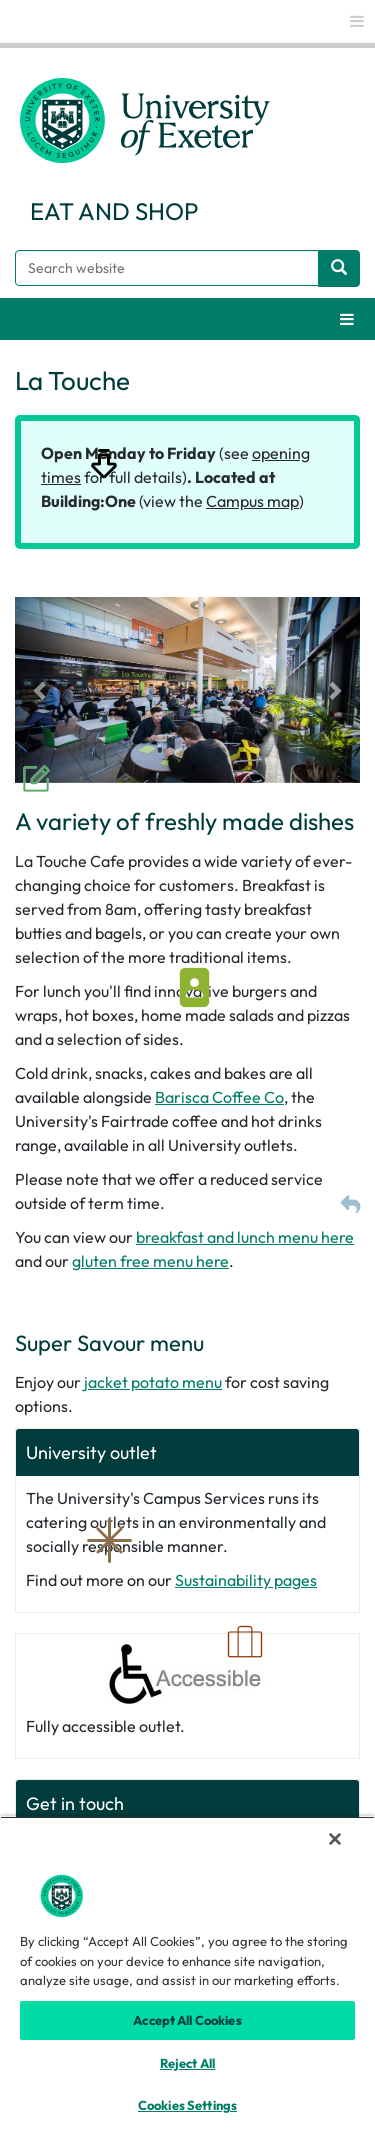  I want to click on compose a new note, so click(36, 779).